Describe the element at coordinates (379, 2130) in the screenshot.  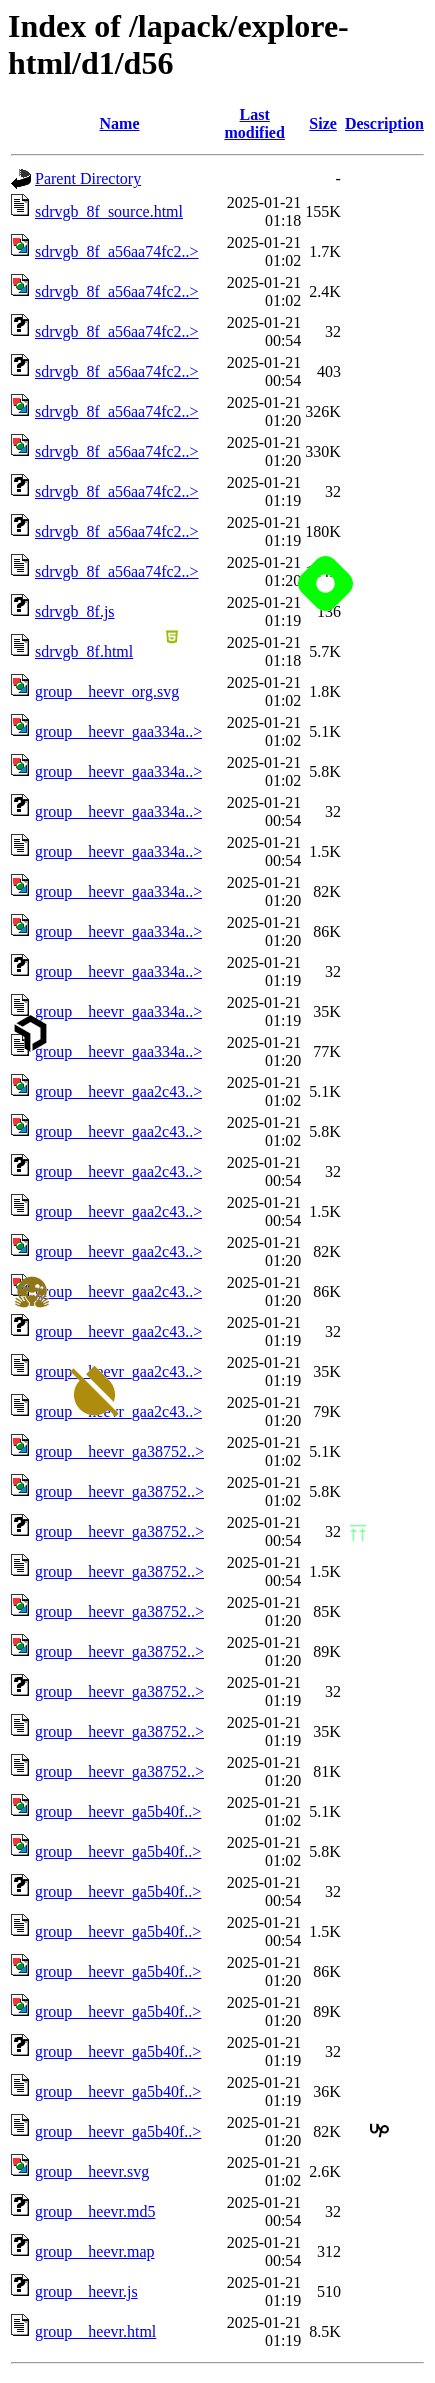
I see `open the Upwork app` at that location.